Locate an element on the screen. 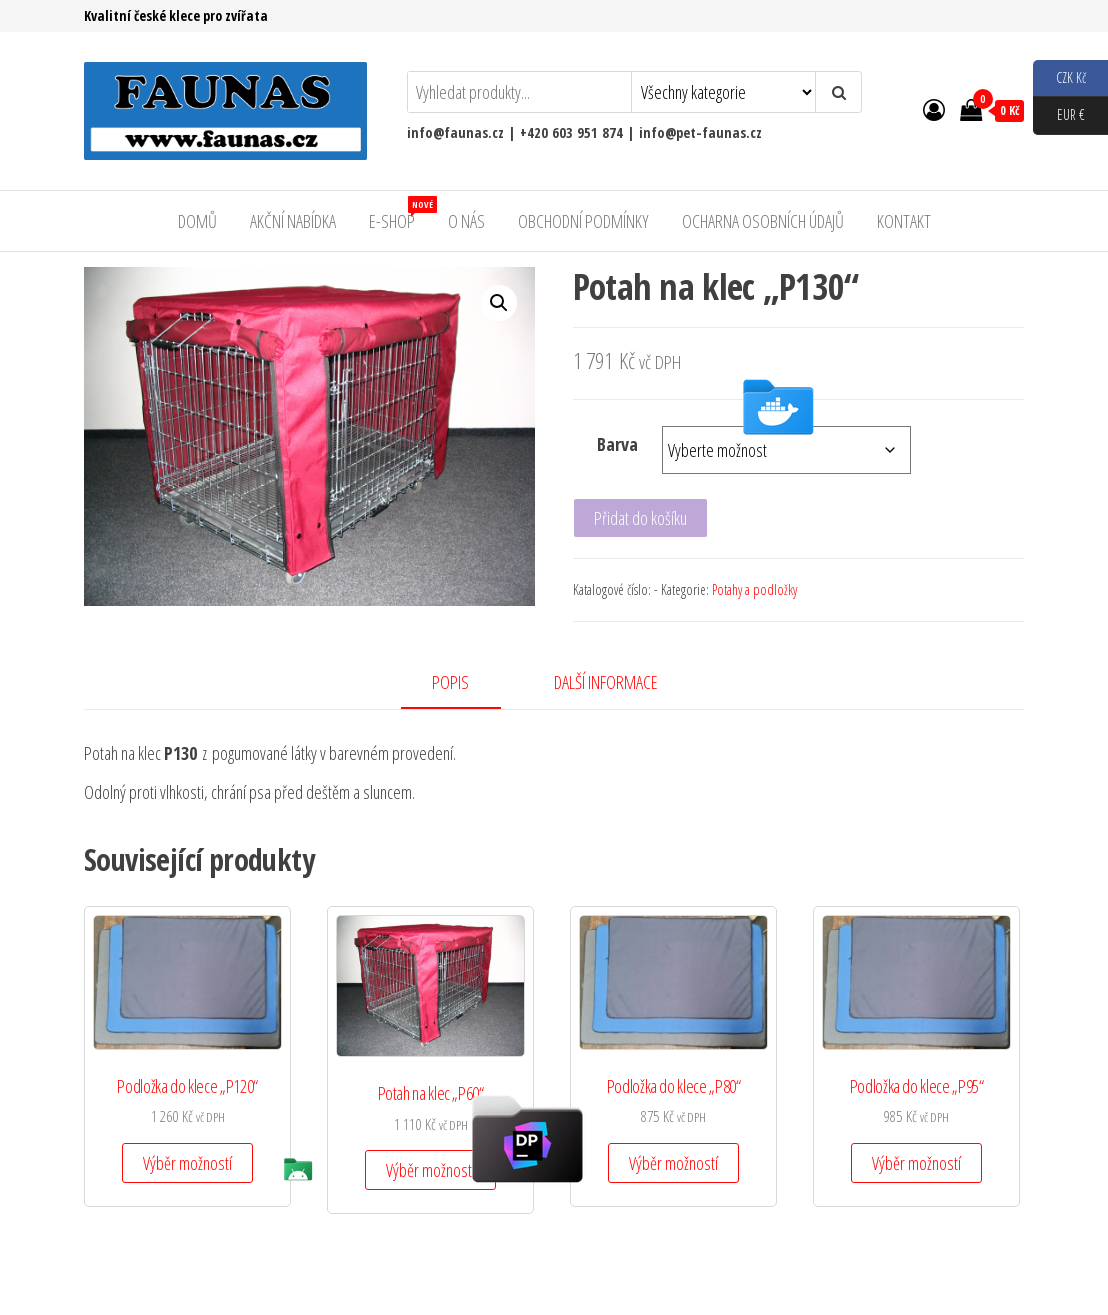  open folder containing JetBrains dotPeek projects is located at coordinates (527, 1142).